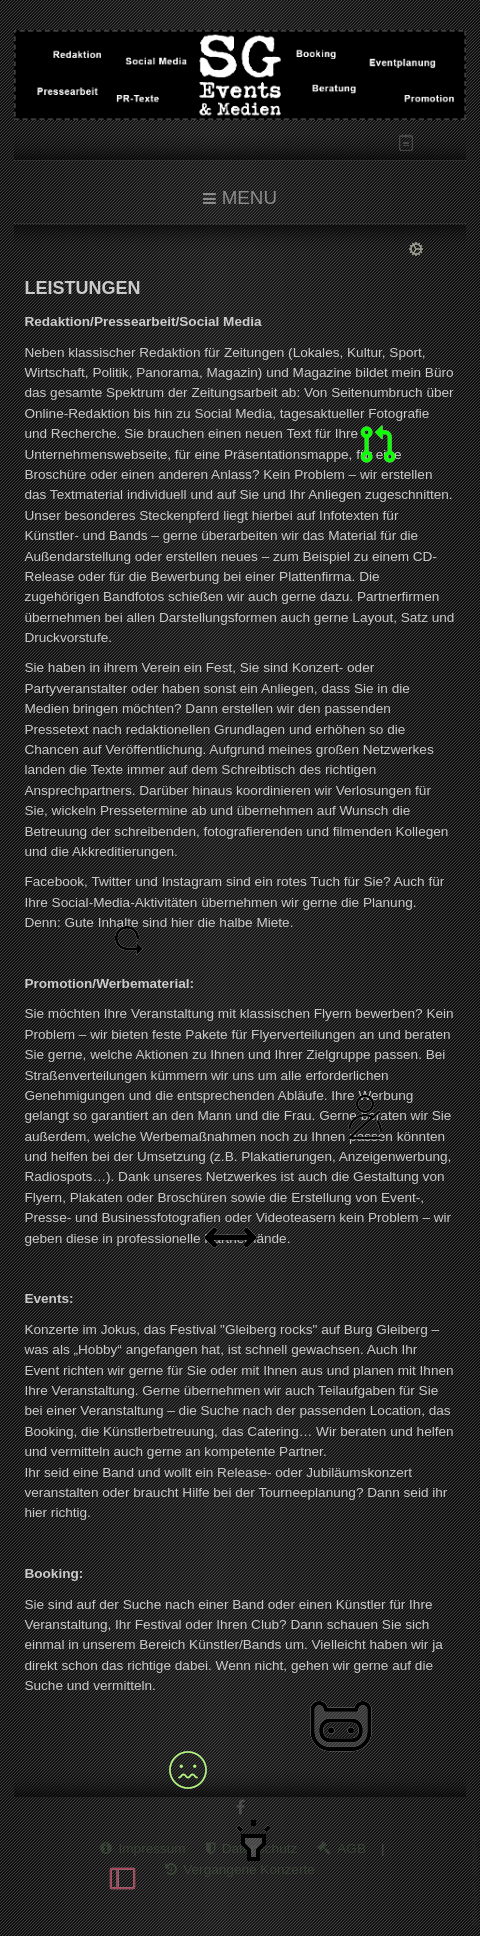 This screenshot has width=480, height=1936. Describe the element at coordinates (416, 249) in the screenshot. I see `access settings or preferences` at that location.